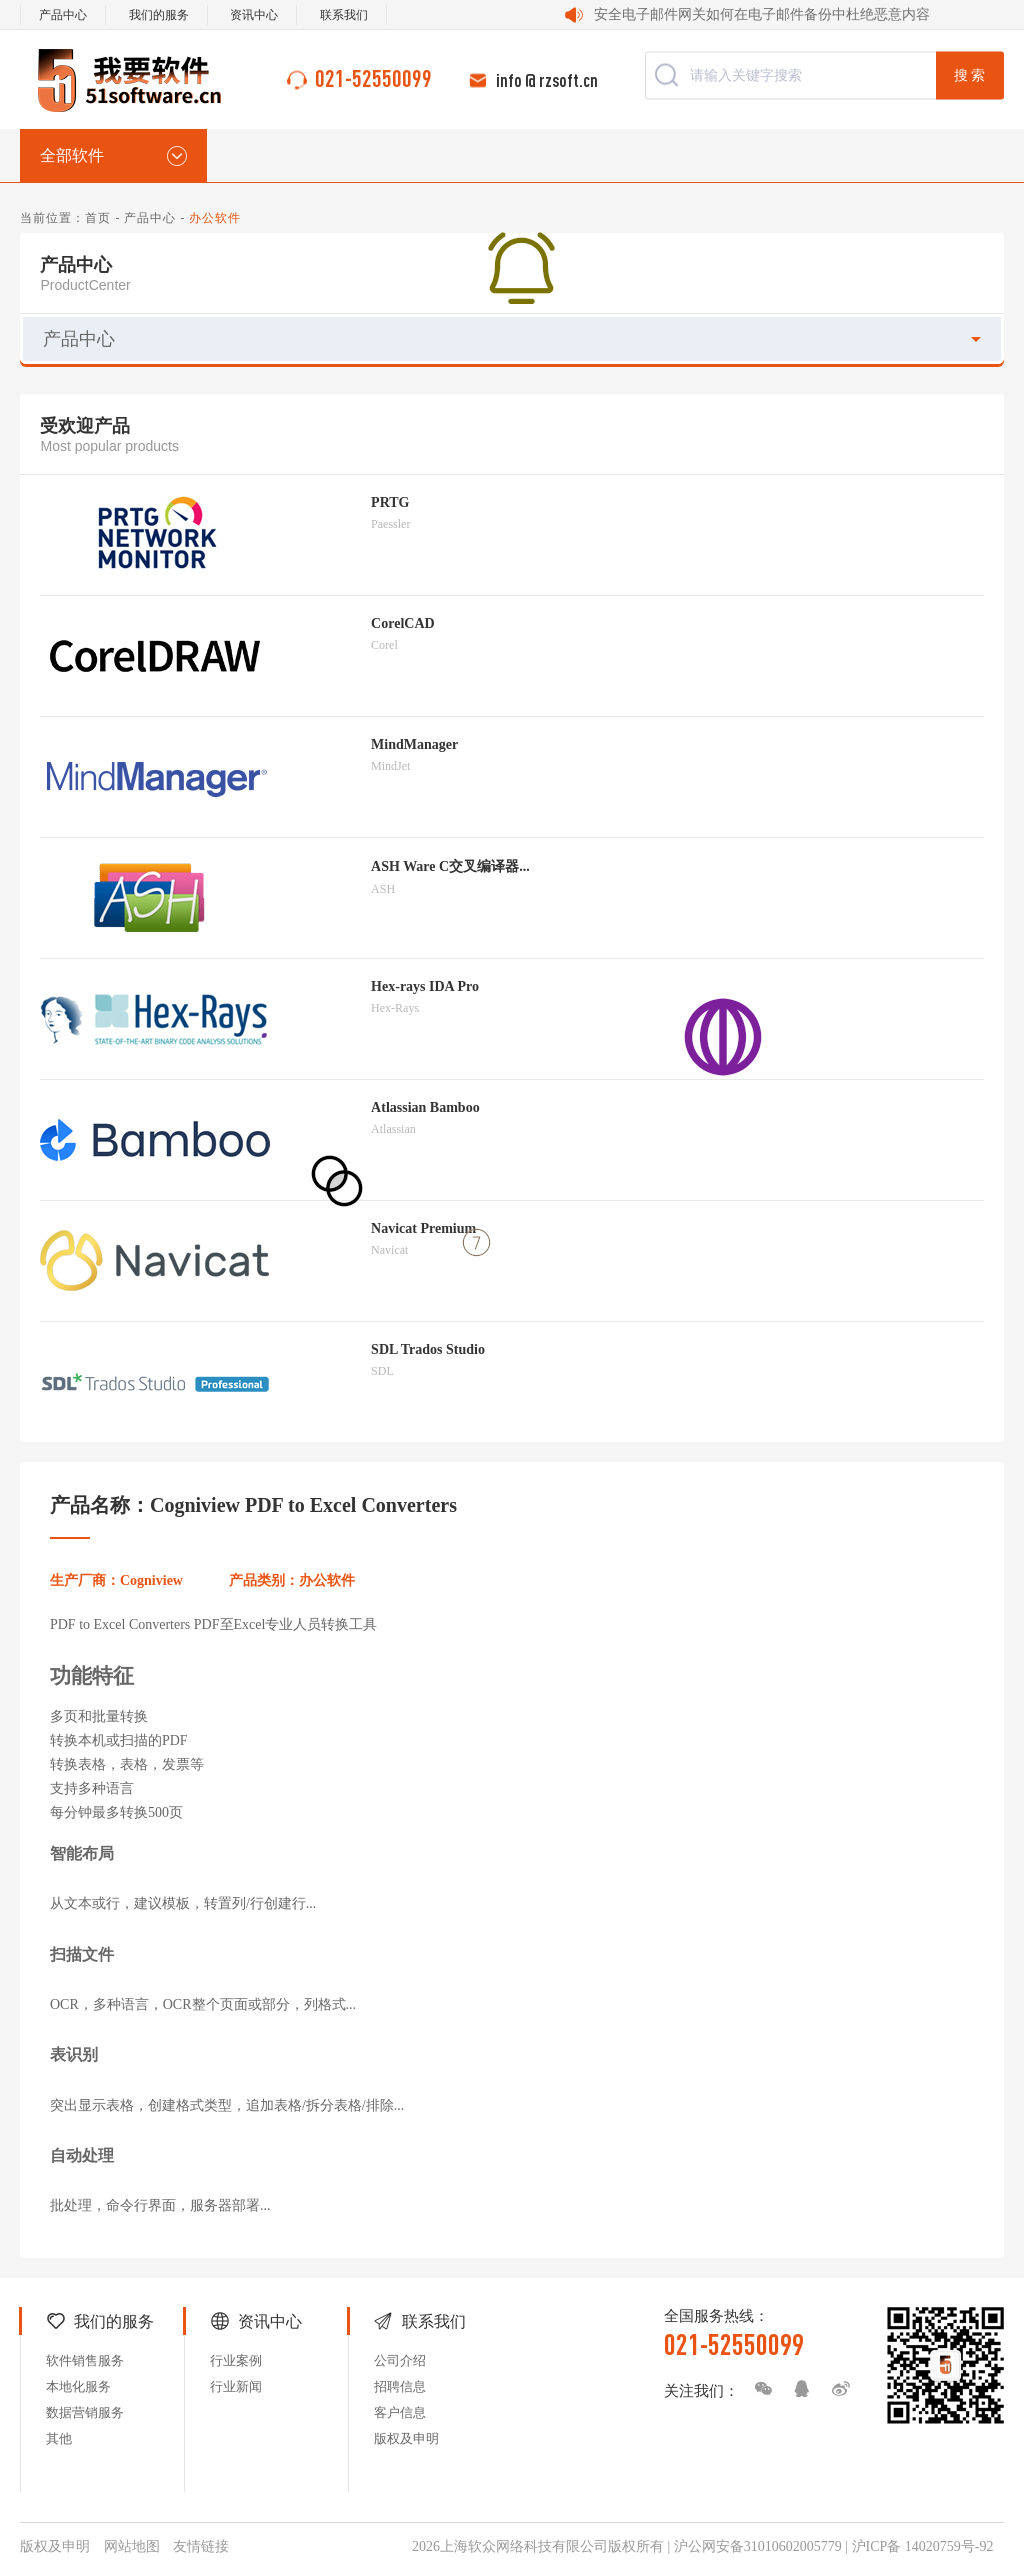 The image size is (1024, 2571). I want to click on intersect or merge two shapes, so click(337, 1181).